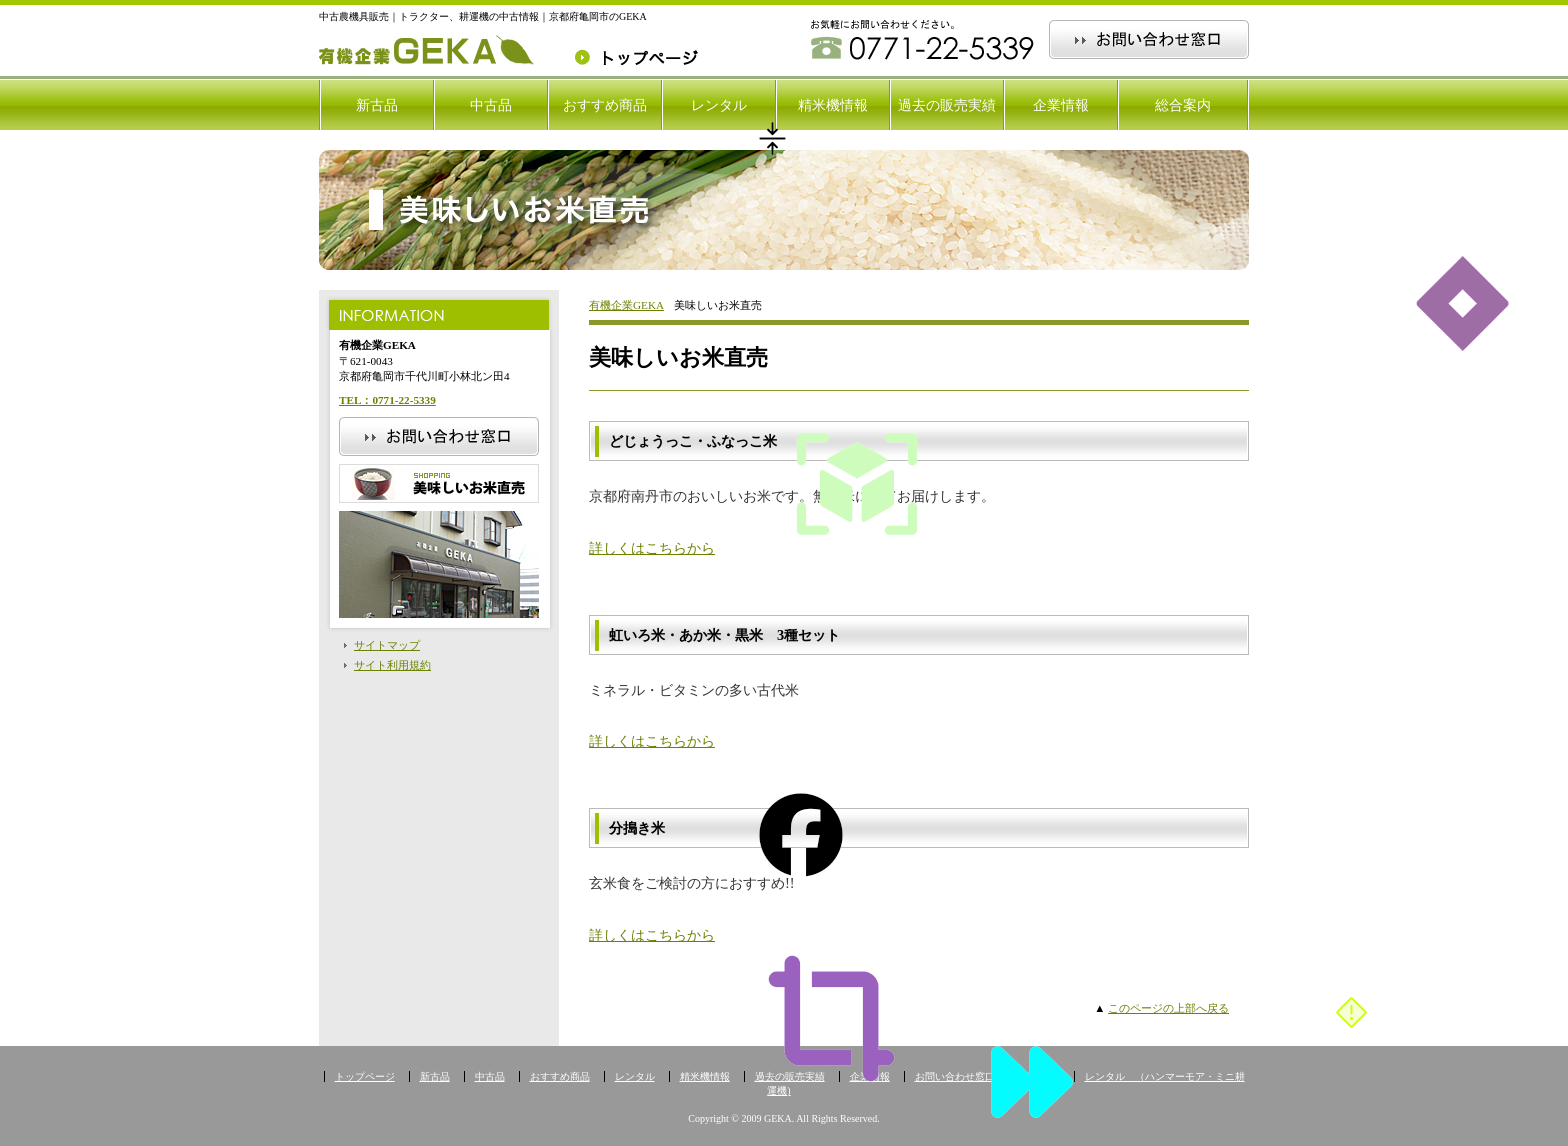 The height and width of the screenshot is (1146, 1568). I want to click on crop or resize an image, so click(831, 1018).